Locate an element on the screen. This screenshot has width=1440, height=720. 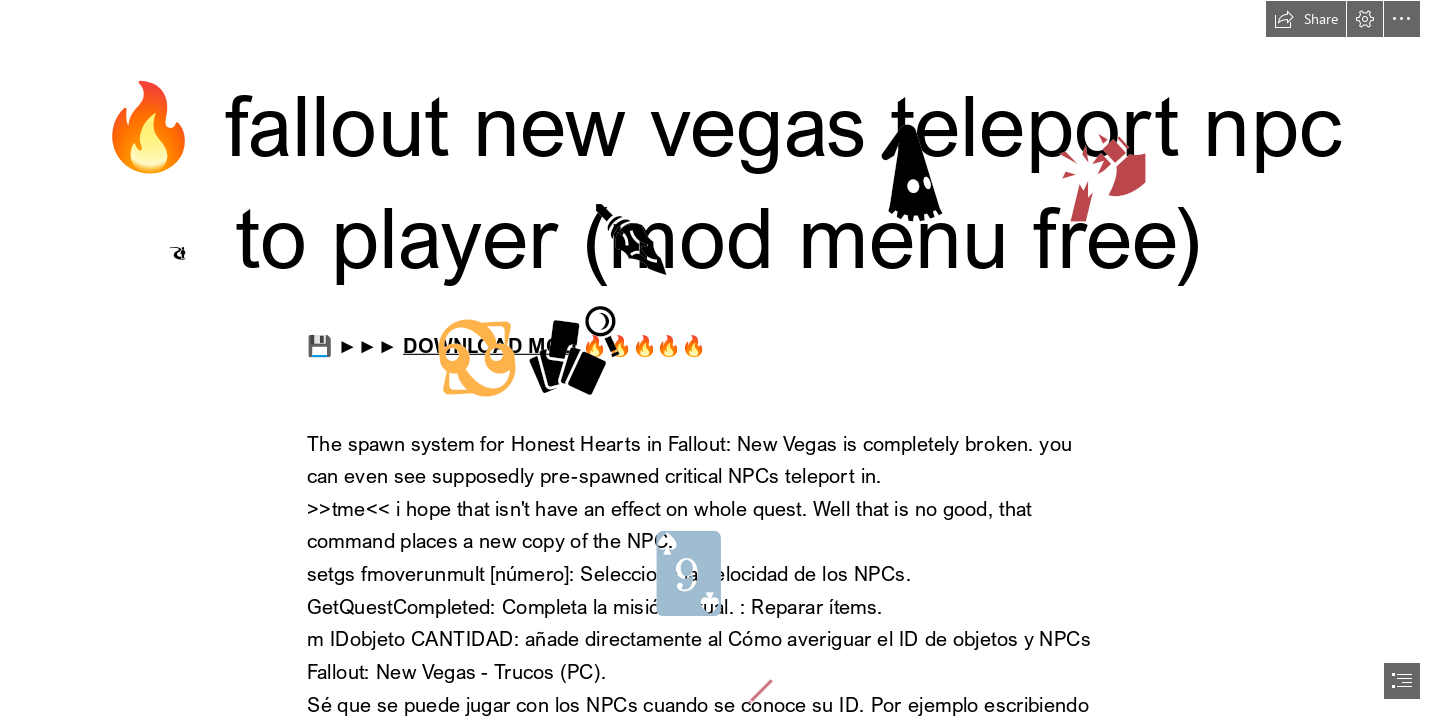
select stone spear weapon in game inventory is located at coordinates (631, 239).